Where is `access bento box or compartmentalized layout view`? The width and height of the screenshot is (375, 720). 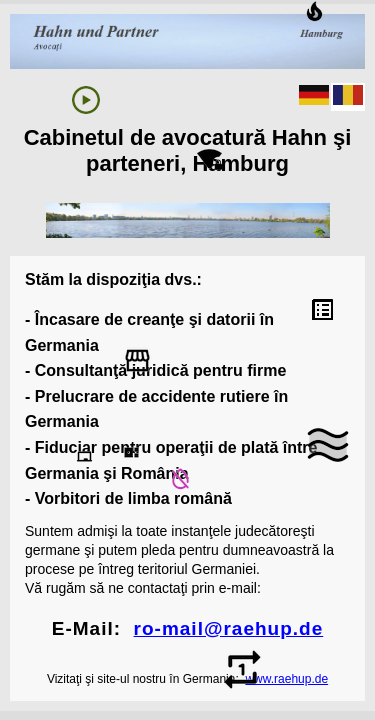
access bento box or compartmentalized layout view is located at coordinates (131, 452).